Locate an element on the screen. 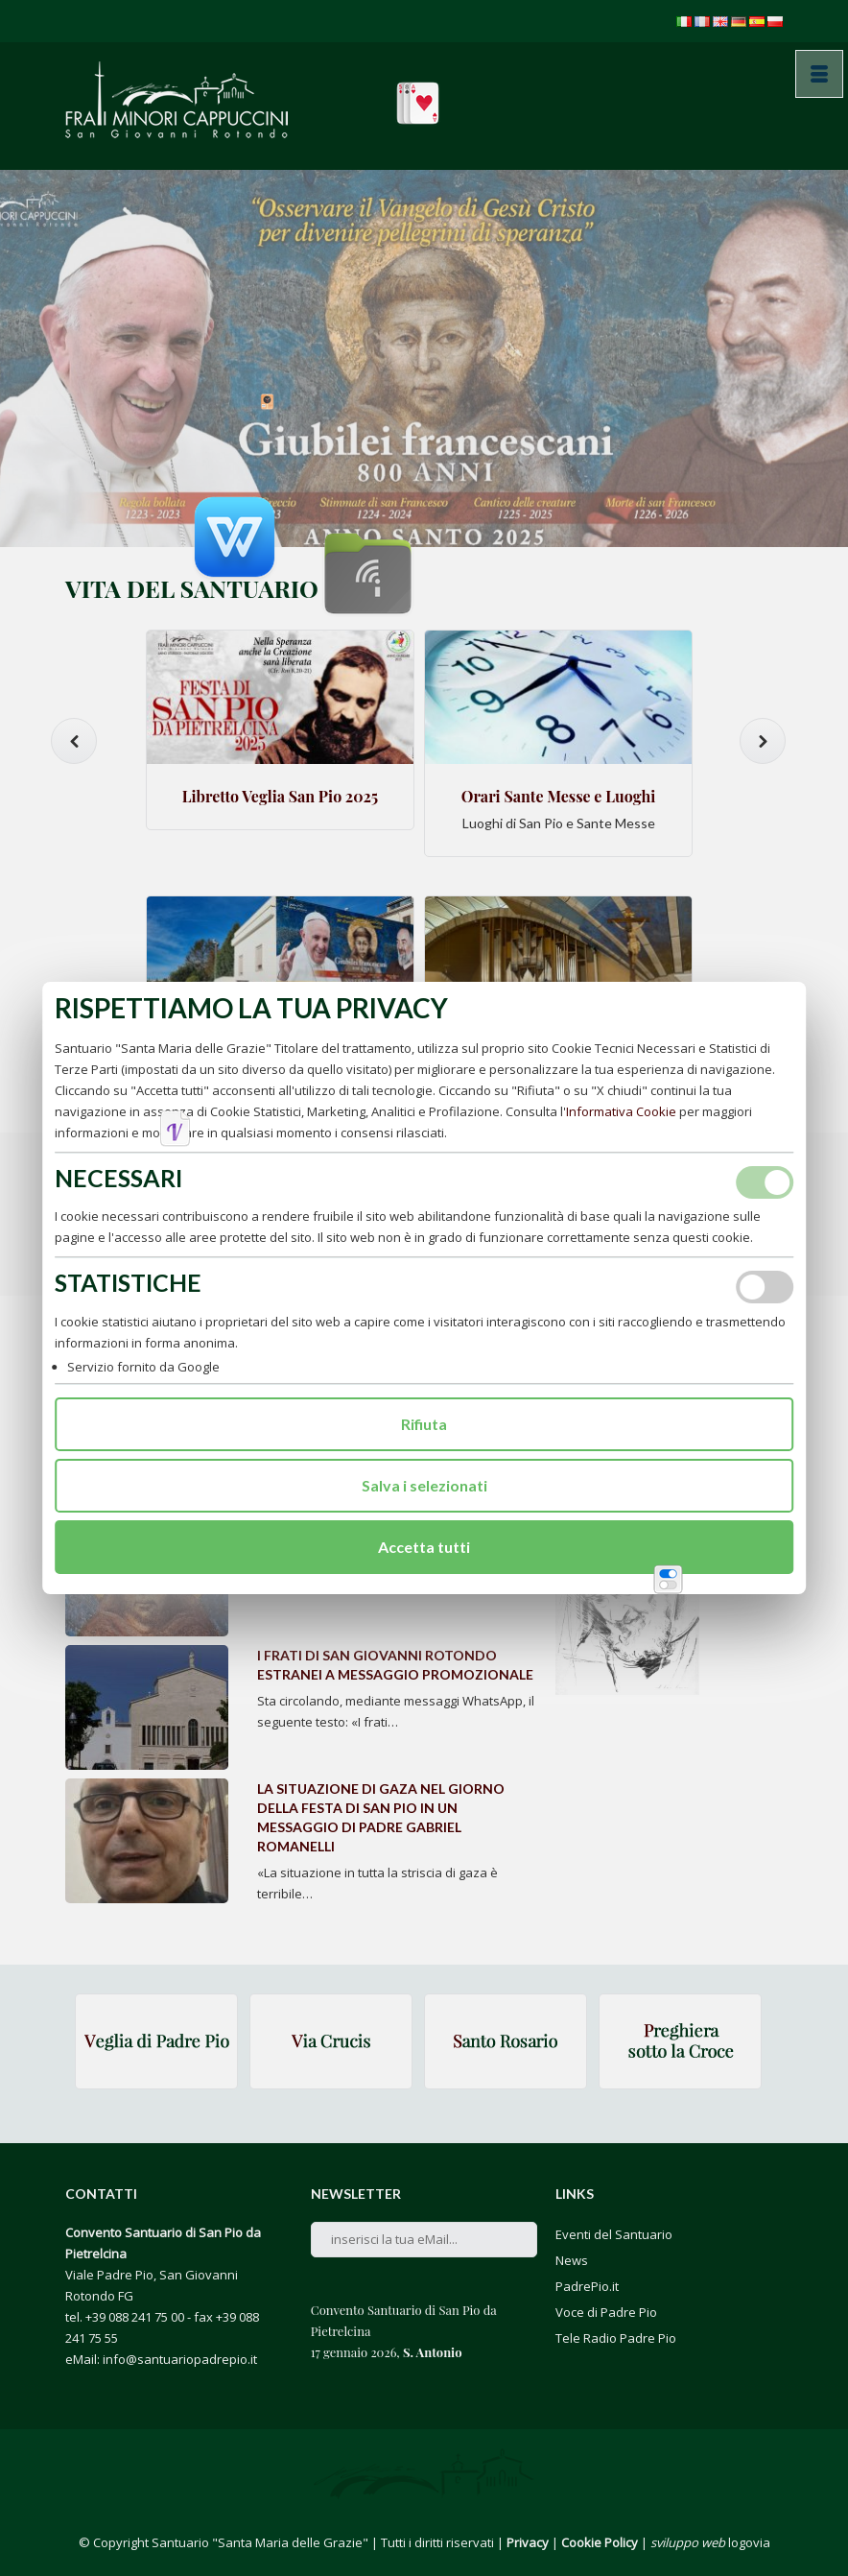  open wps office application is located at coordinates (234, 537).